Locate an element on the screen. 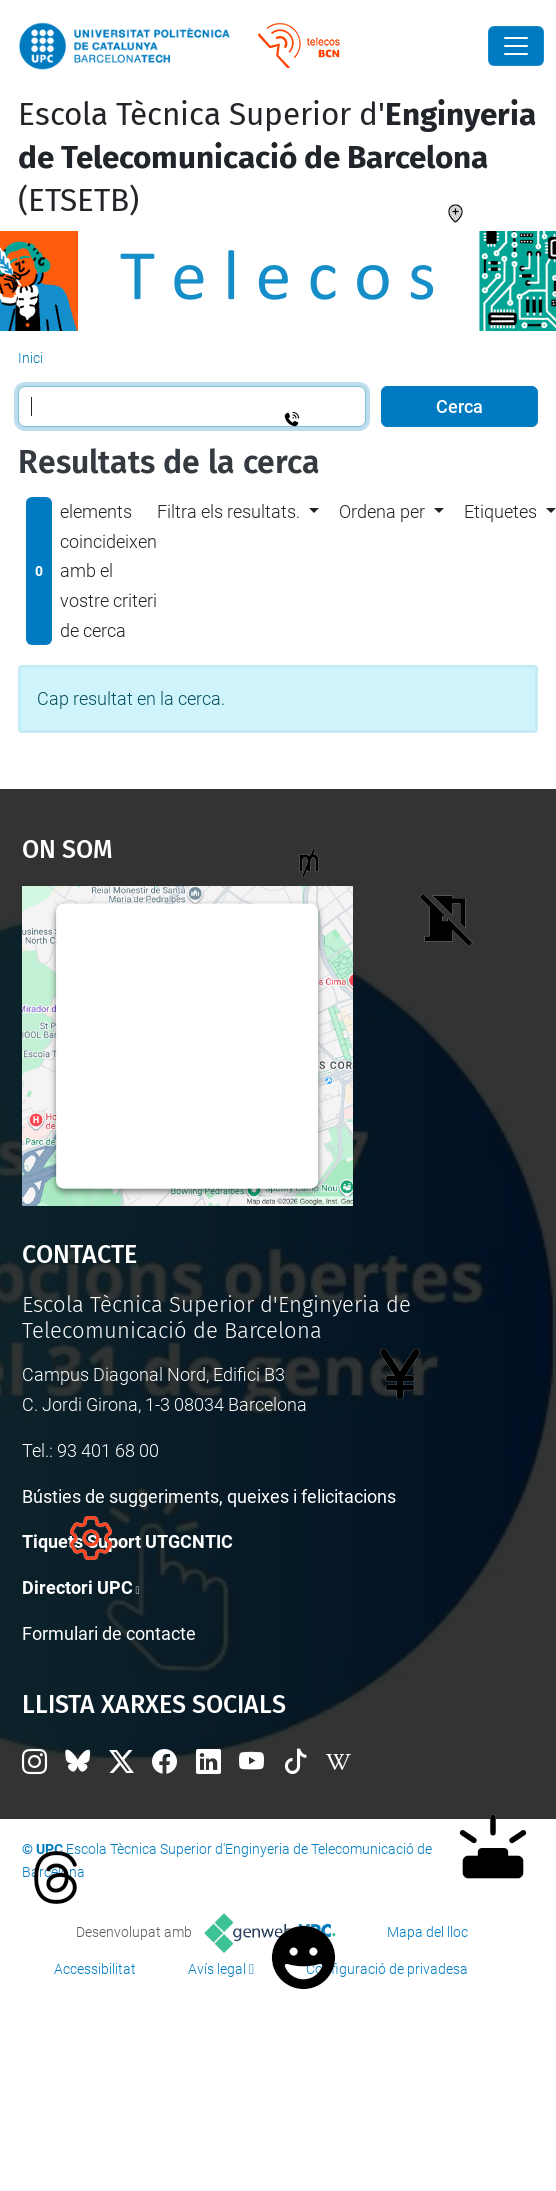  add a new location pin is located at coordinates (455, 213).